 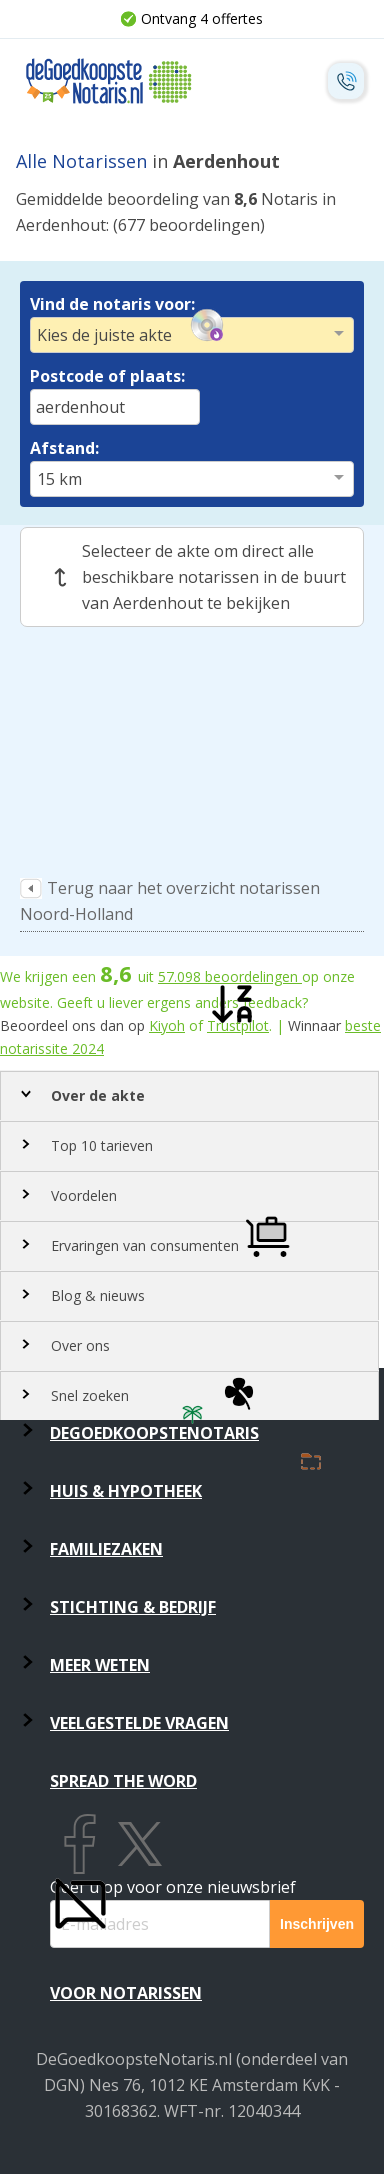 I want to click on view luggage or baggage information, so click(x=267, y=1236).